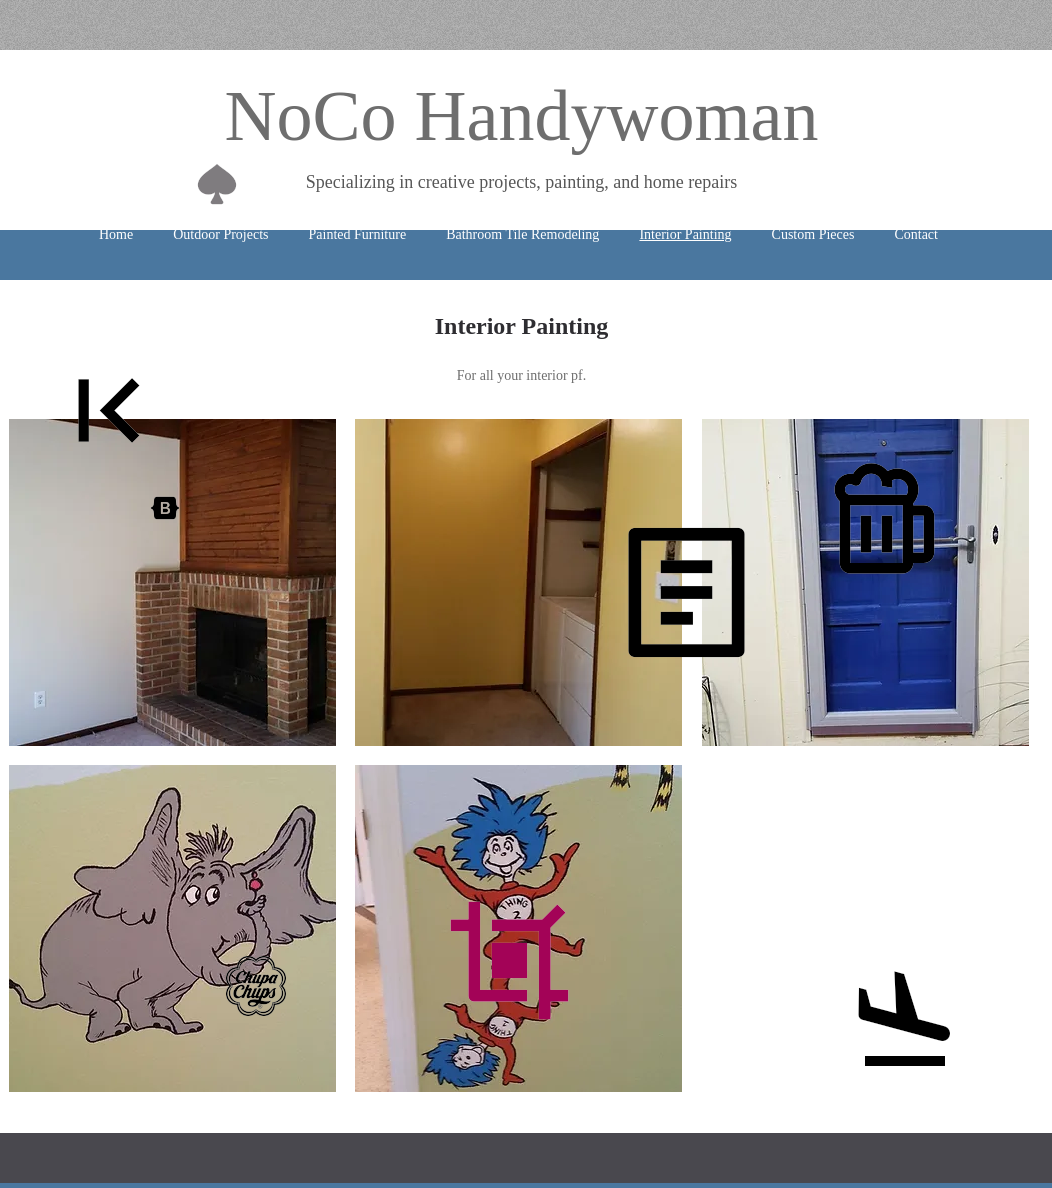 This screenshot has width=1052, height=1188. What do you see at coordinates (165, 508) in the screenshot?
I see `bootstrap framework logo` at bounding box center [165, 508].